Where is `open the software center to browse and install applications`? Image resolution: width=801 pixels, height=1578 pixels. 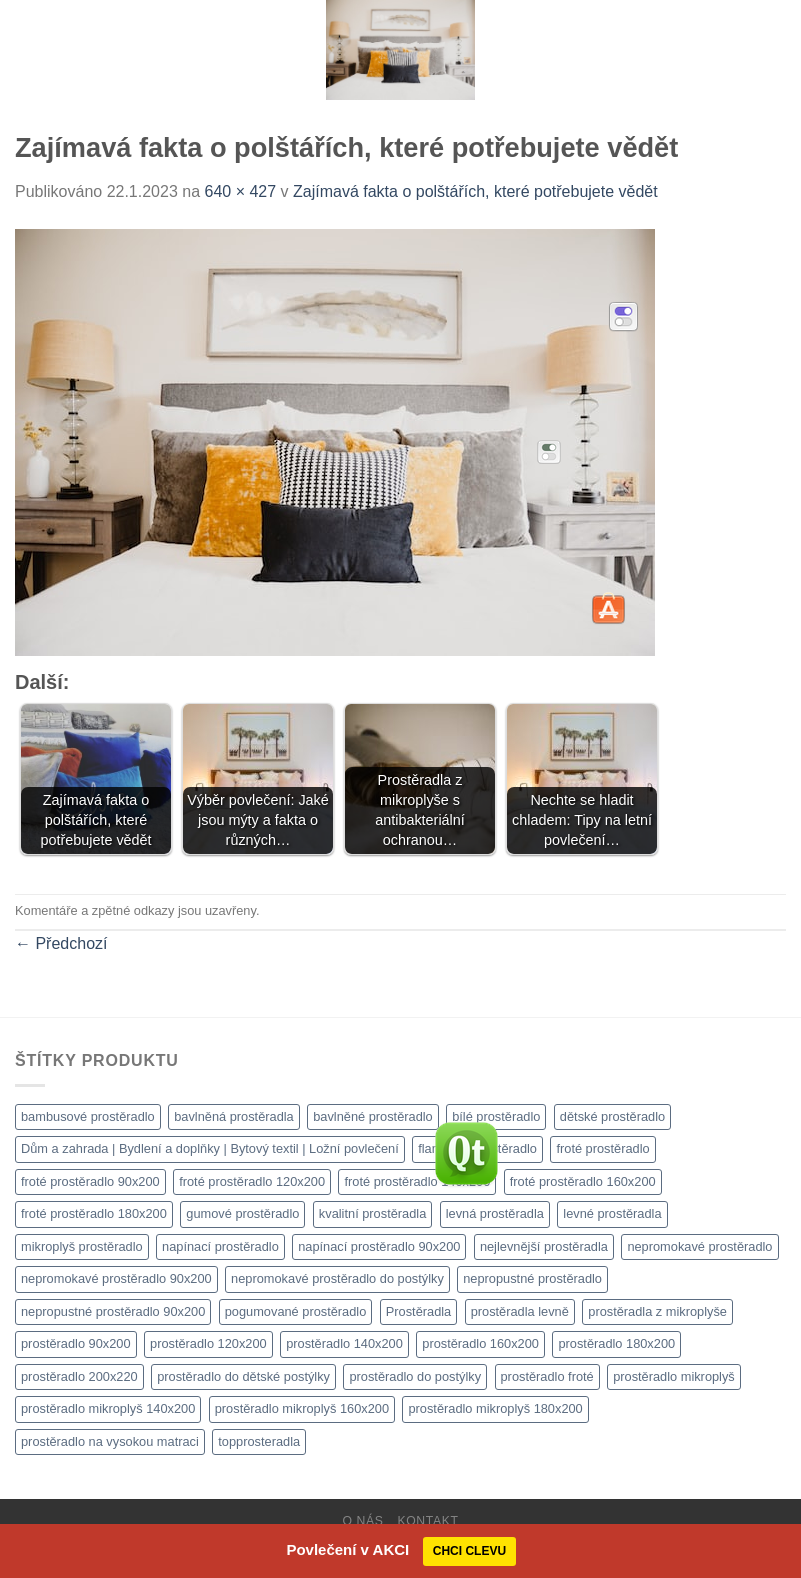
open the software center to browse and install applications is located at coordinates (608, 609).